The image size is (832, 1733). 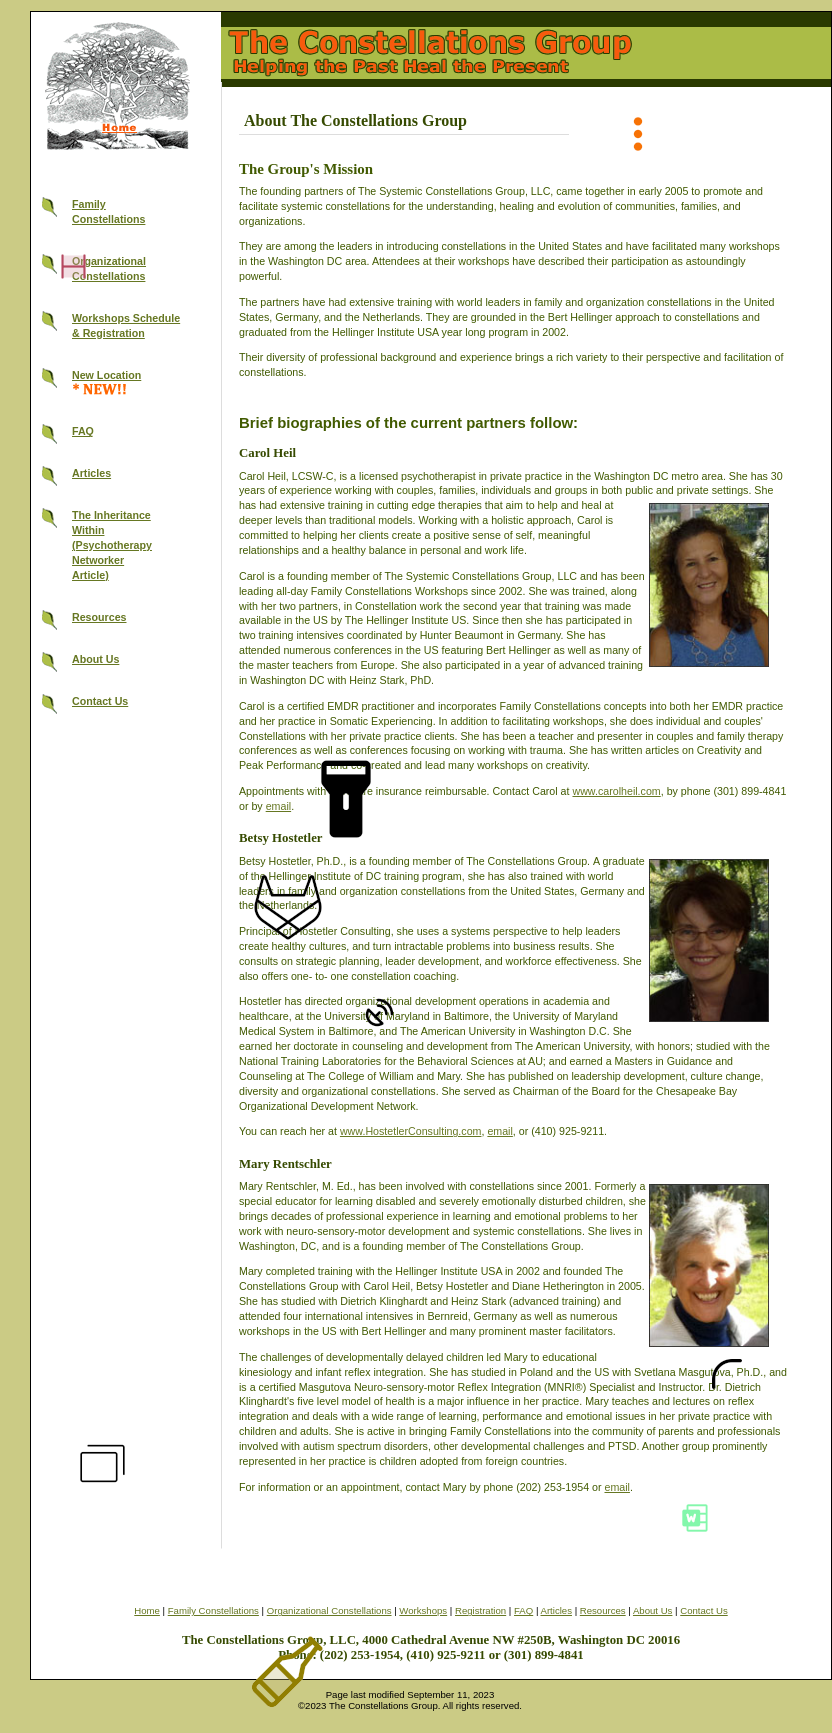 I want to click on open Microsoft Word, so click(x=696, y=1518).